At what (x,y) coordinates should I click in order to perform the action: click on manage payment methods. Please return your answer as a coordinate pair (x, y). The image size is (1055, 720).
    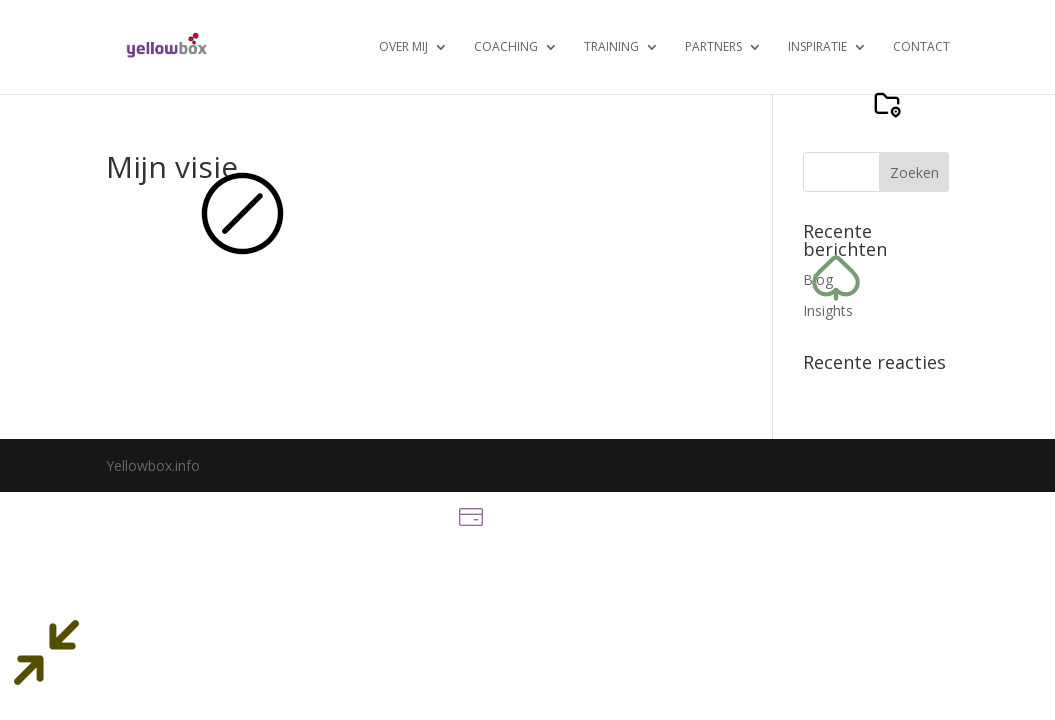
    Looking at the image, I should click on (471, 517).